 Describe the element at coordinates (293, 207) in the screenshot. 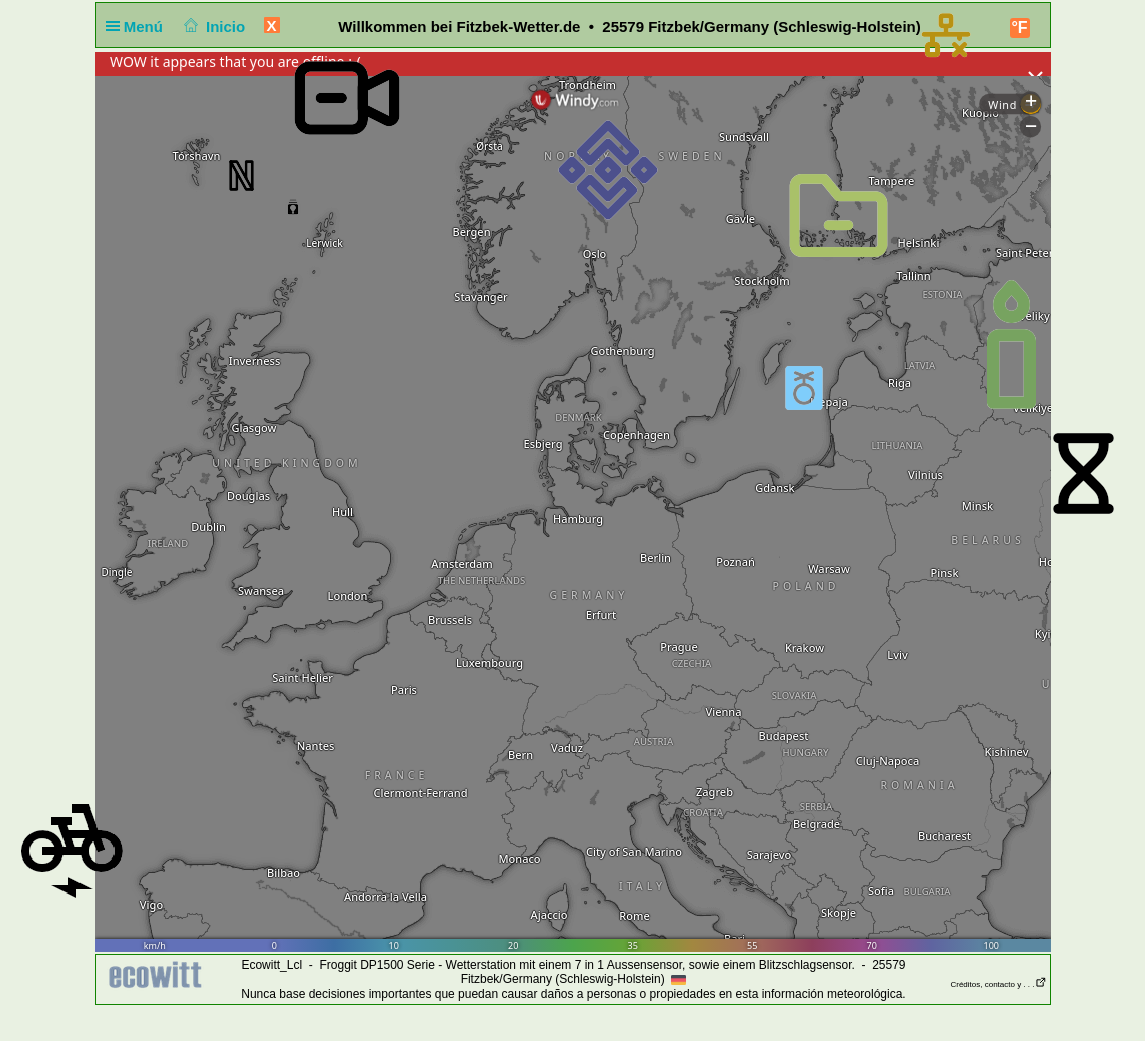

I see `view batch prediction results` at that location.